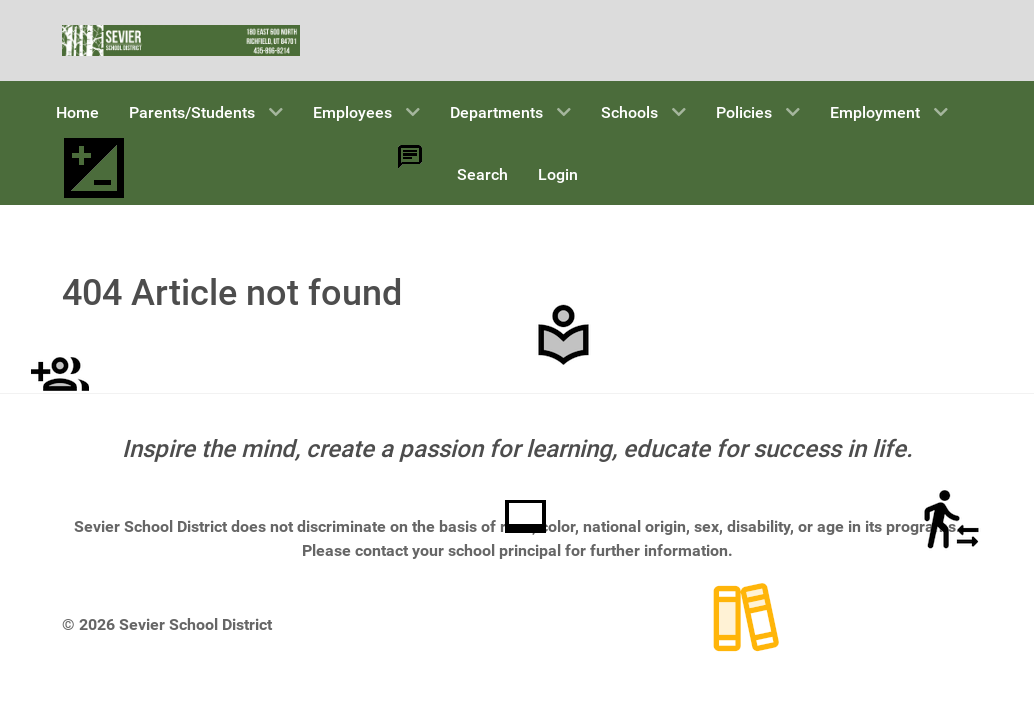  I want to click on access local library or reading resources, so click(563, 335).